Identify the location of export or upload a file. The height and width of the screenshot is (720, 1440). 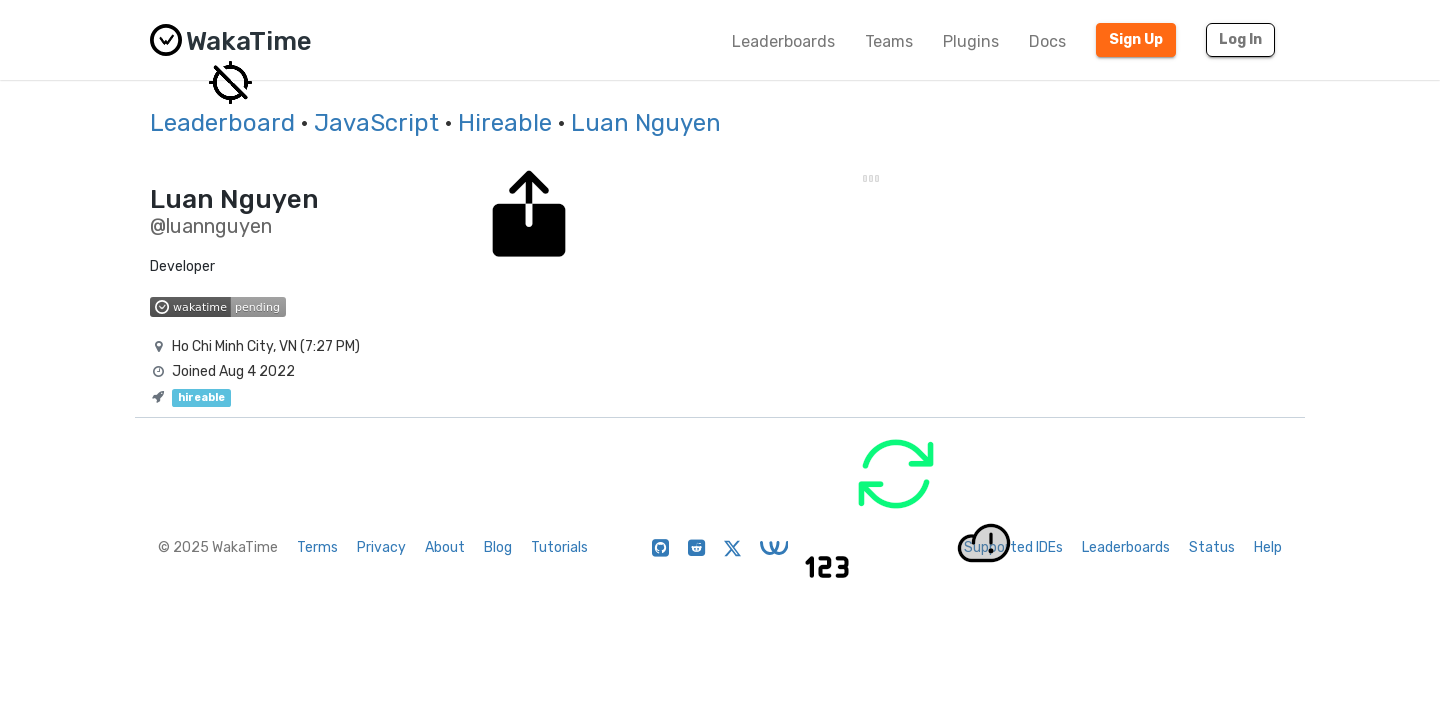
(529, 217).